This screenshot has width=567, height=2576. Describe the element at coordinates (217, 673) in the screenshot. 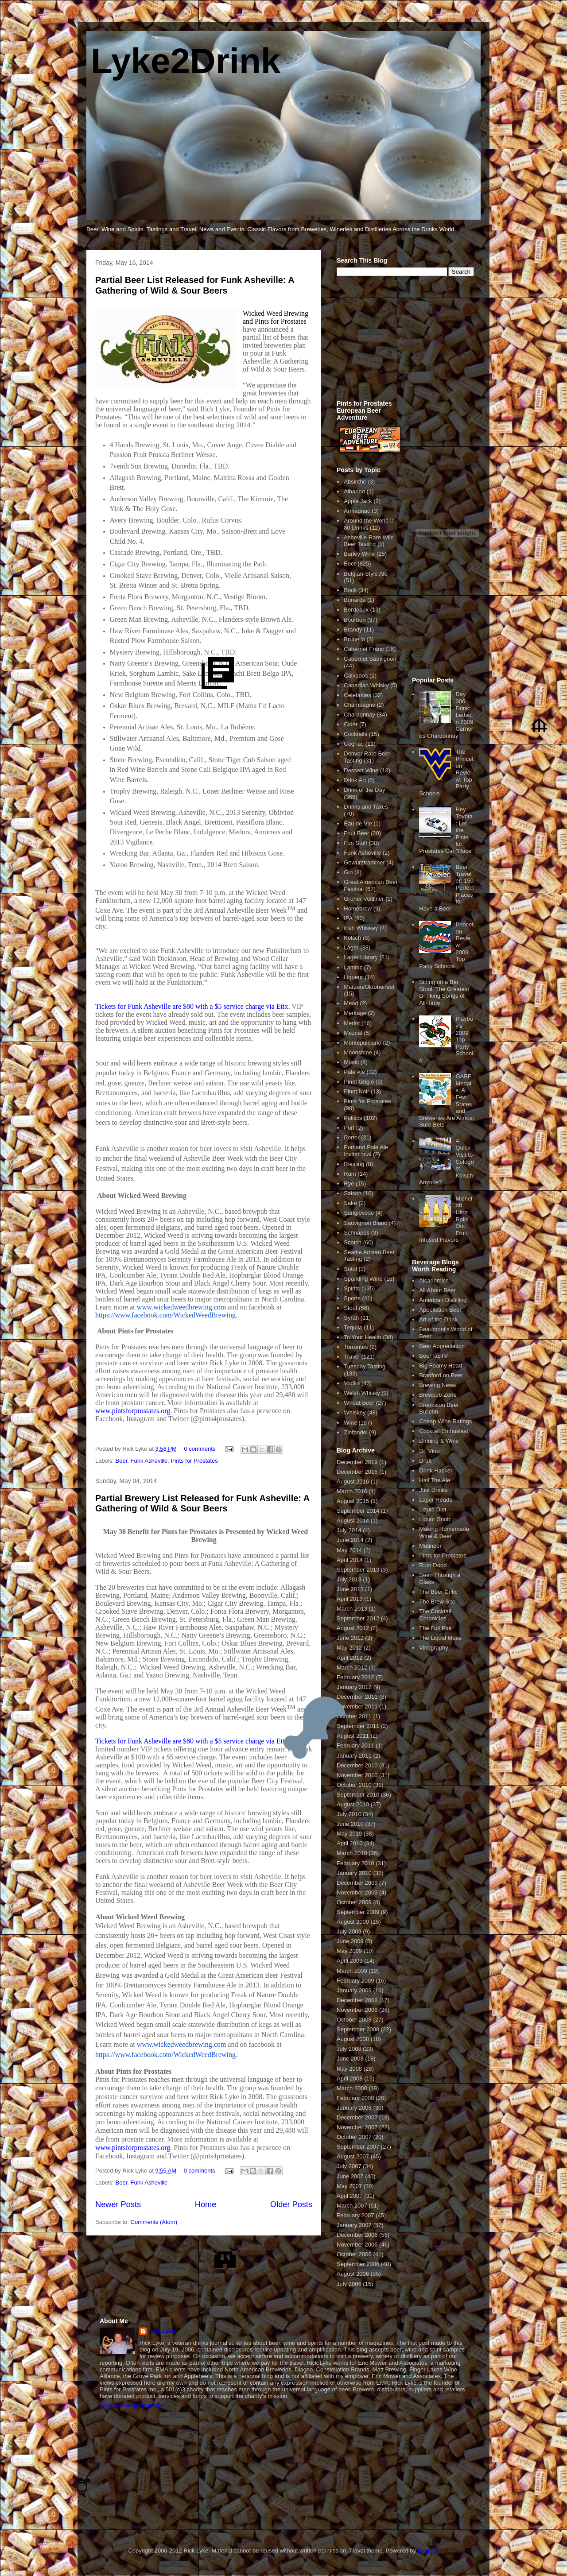

I see `access your document library` at that location.